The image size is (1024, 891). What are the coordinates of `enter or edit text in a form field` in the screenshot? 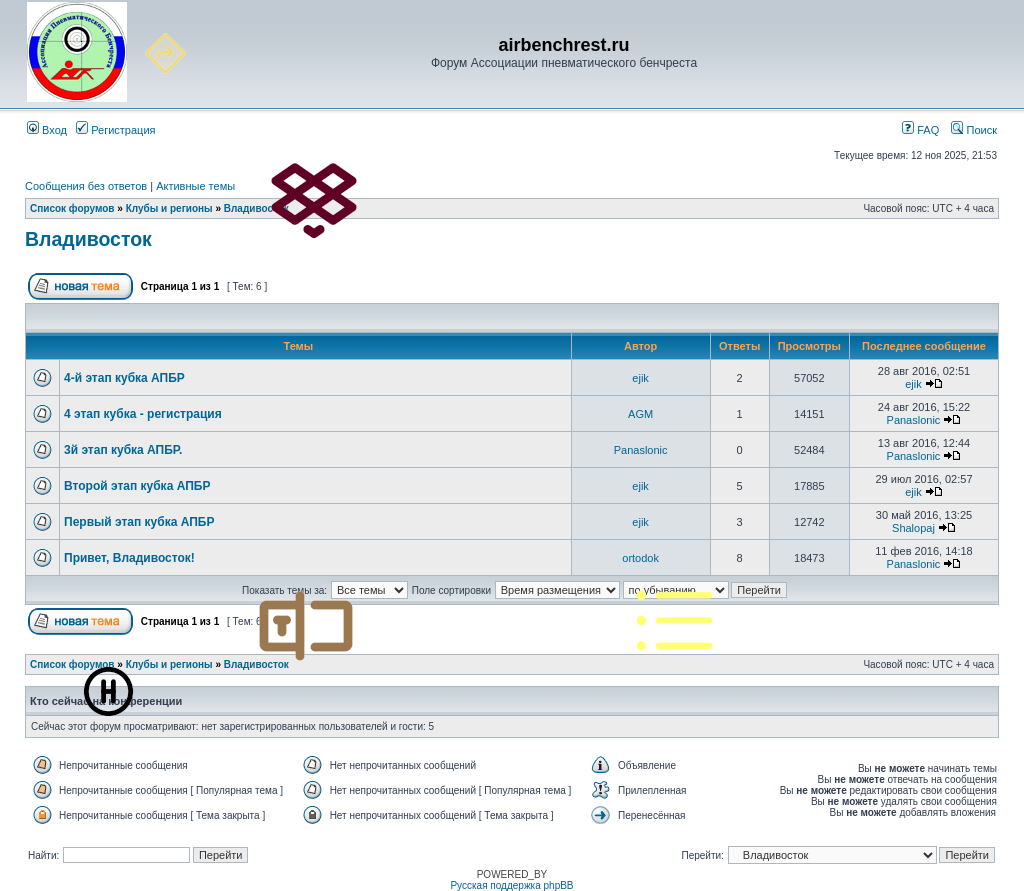 It's located at (306, 626).